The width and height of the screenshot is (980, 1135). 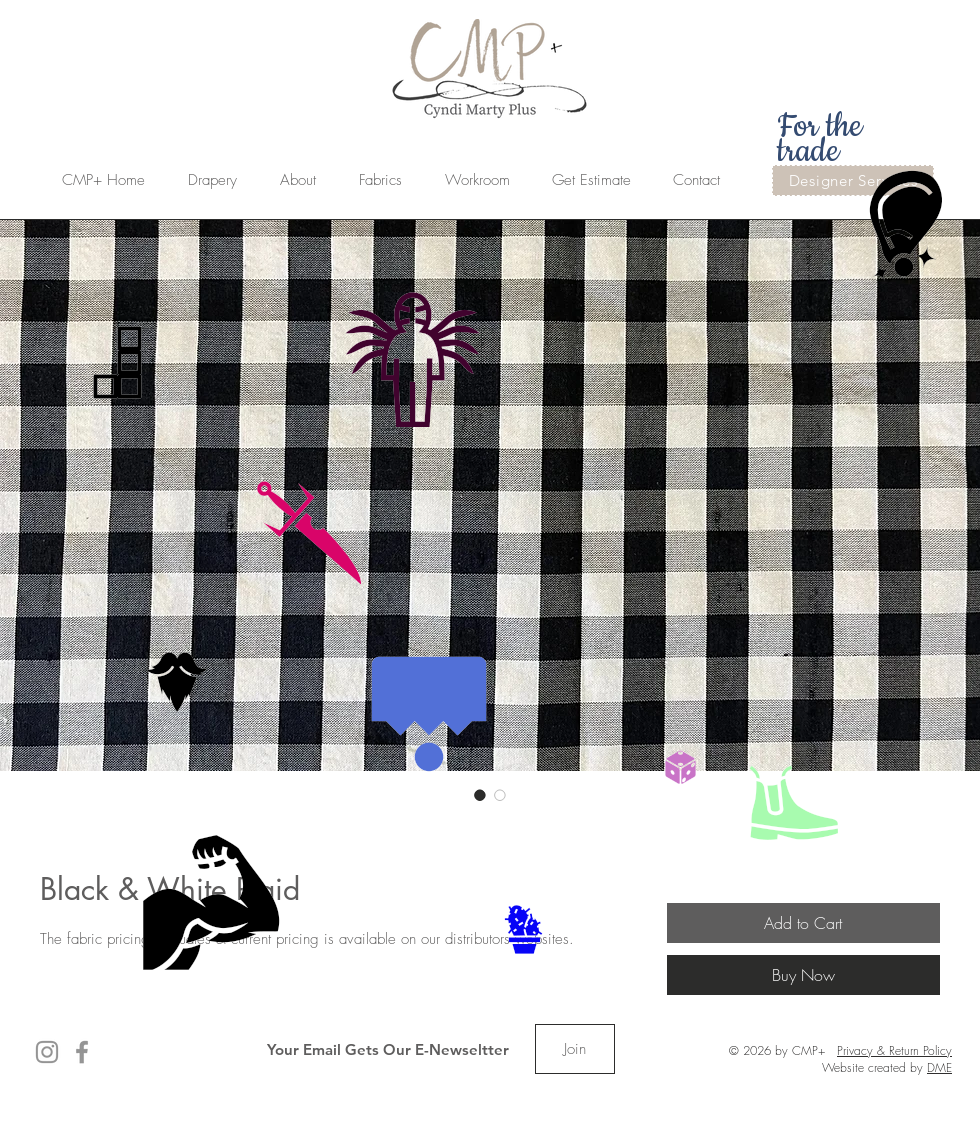 I want to click on select octopus-human hybrid character, so click(x=412, y=359).